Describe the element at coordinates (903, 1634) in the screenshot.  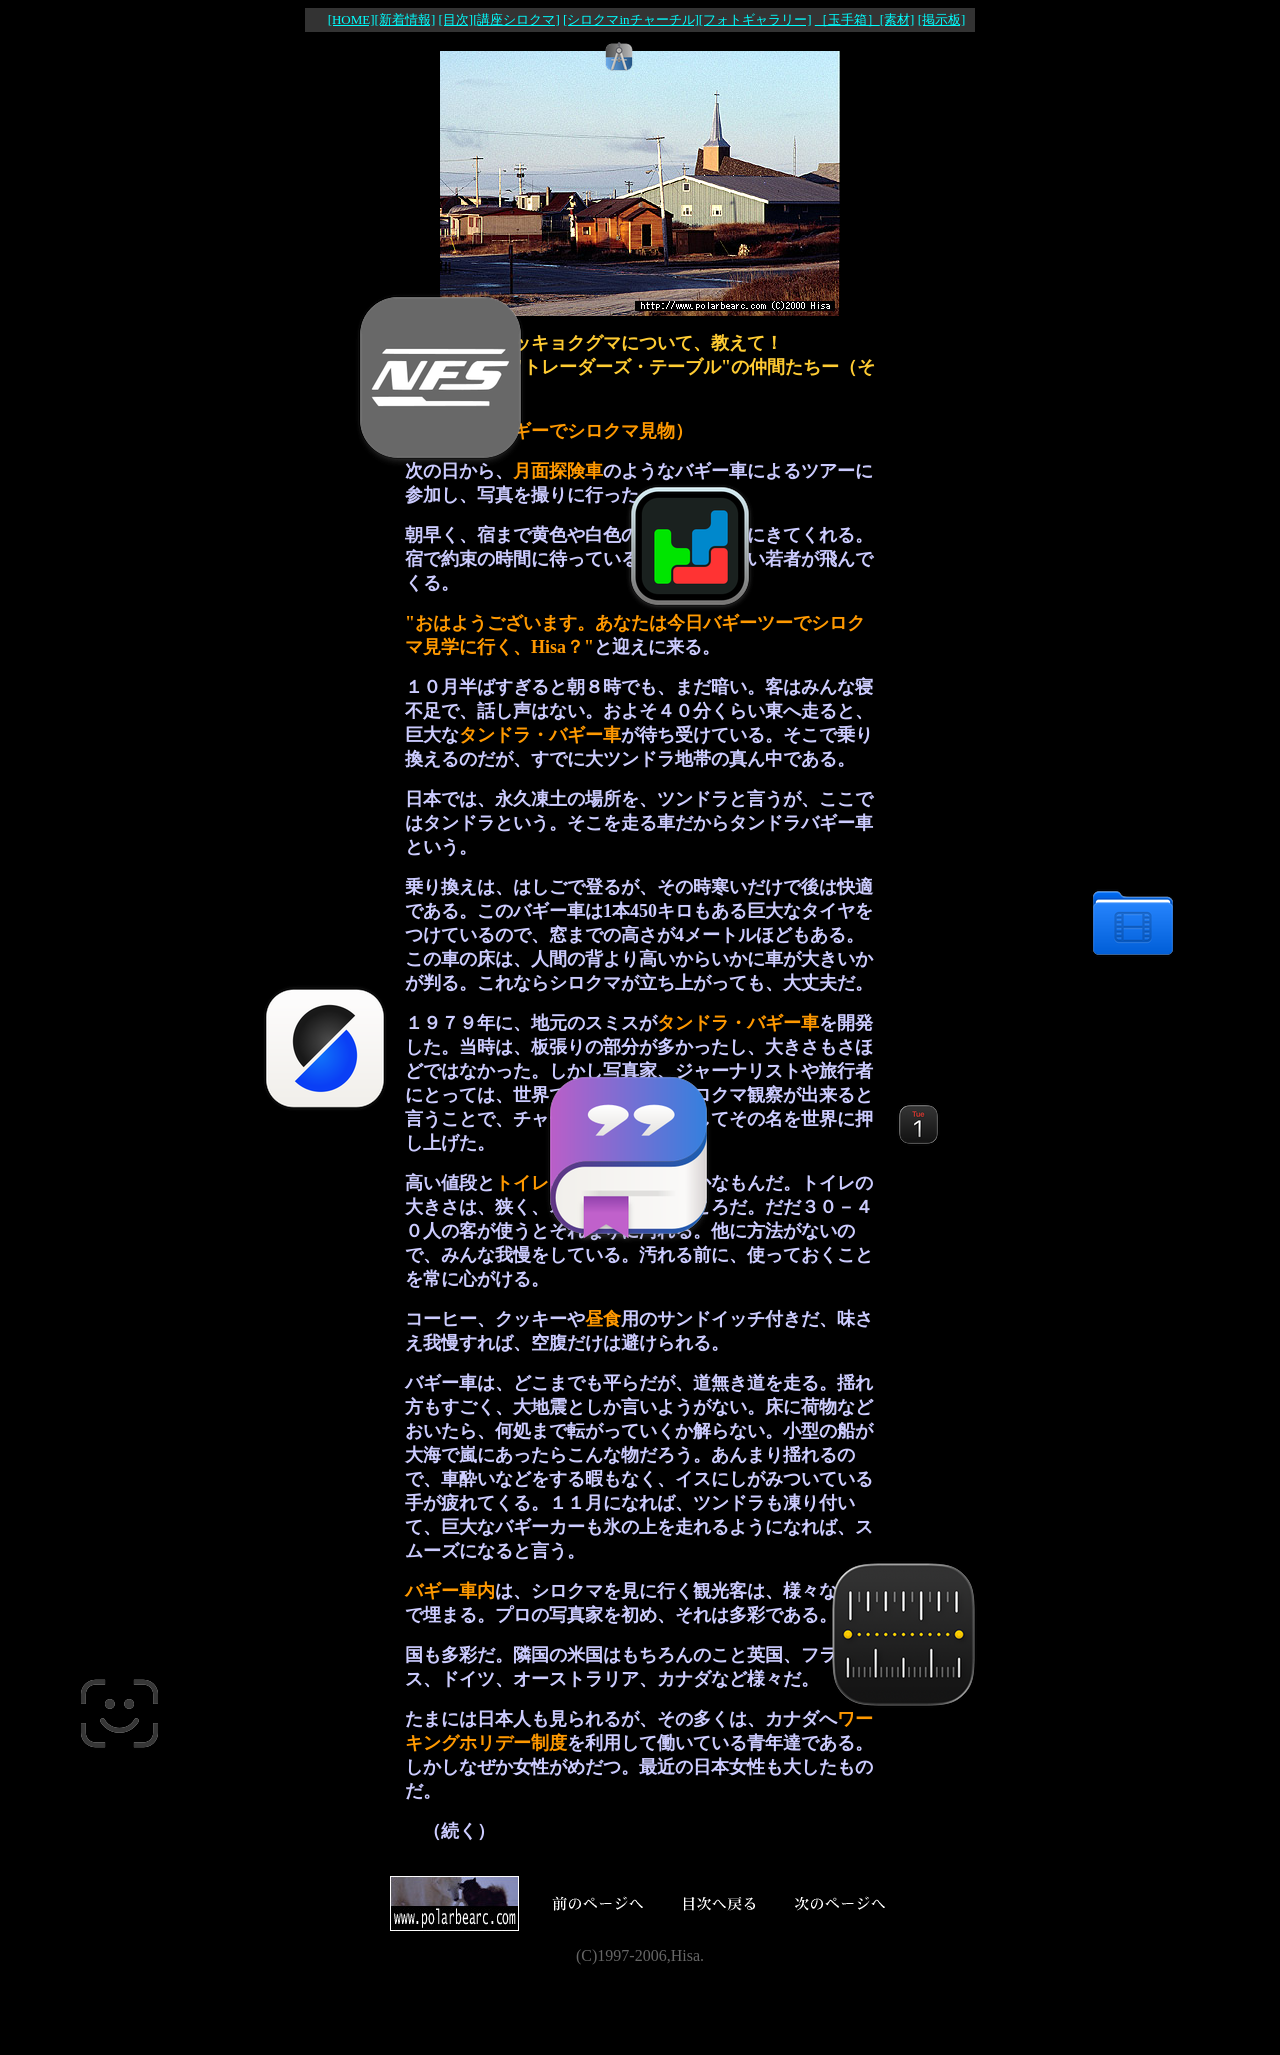
I see `open the Measure app` at that location.